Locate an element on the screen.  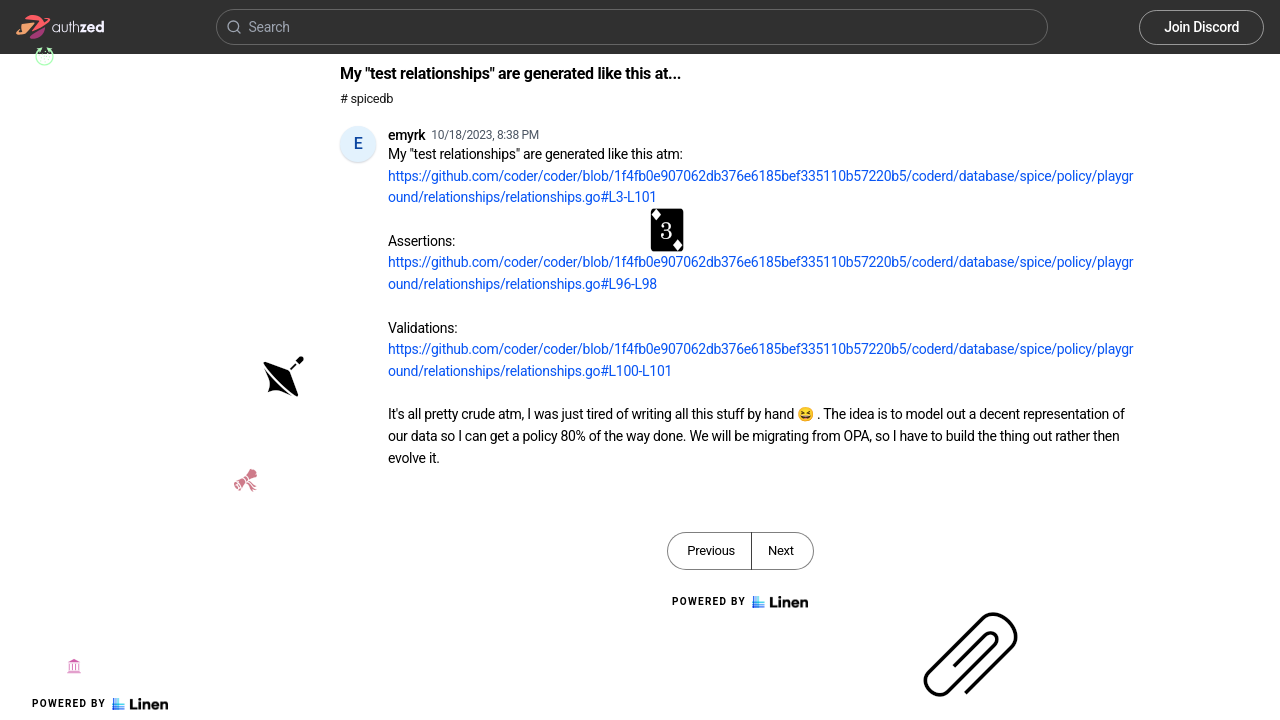
access banking or financial services is located at coordinates (74, 666).